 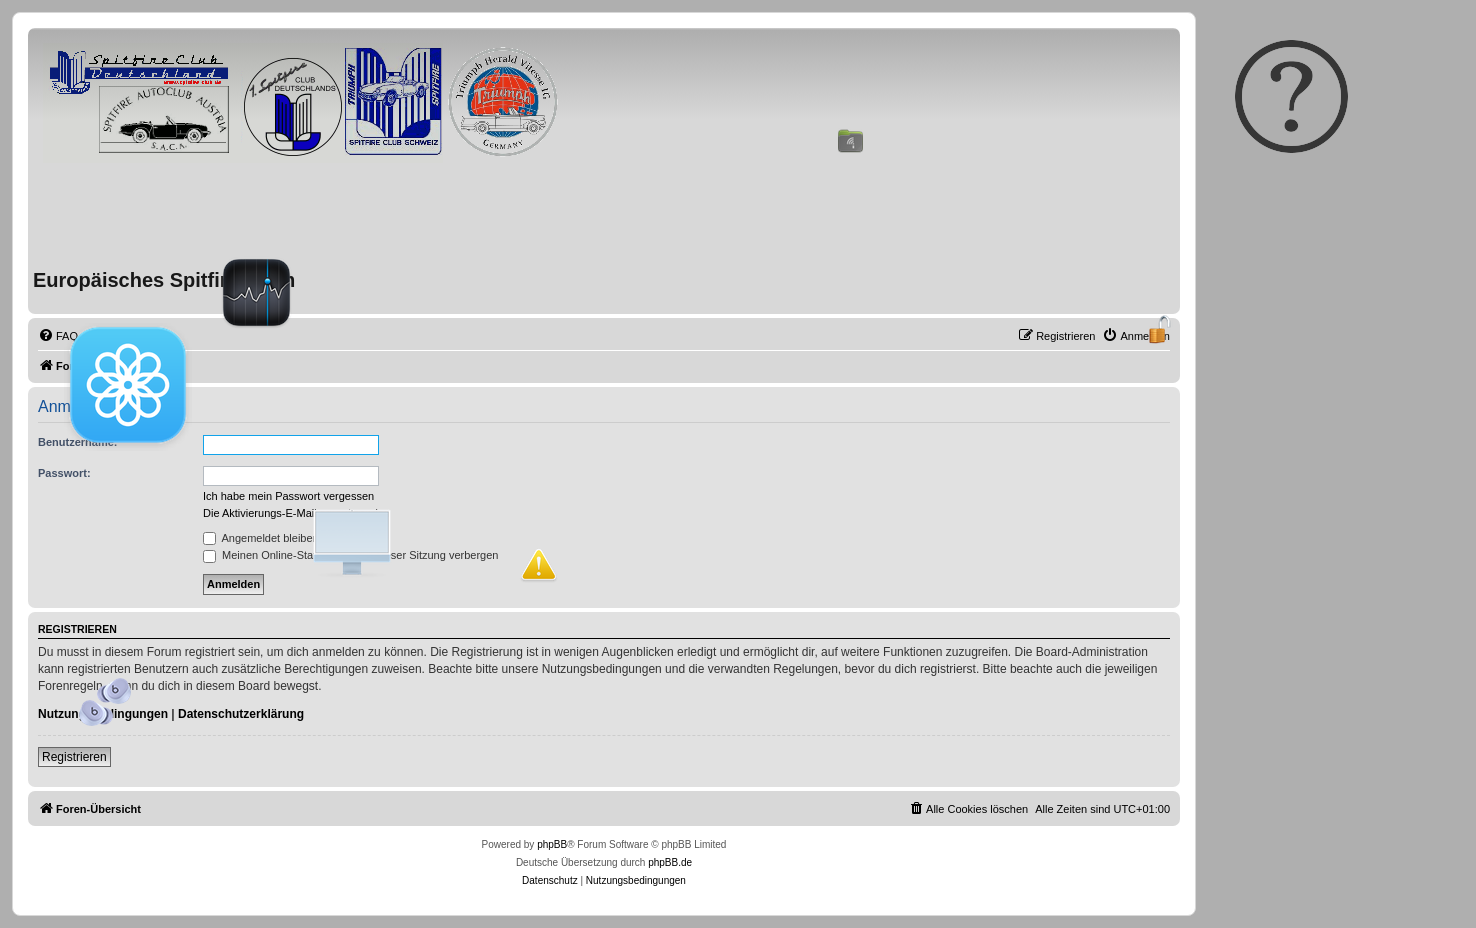 I want to click on access help or support documentation, so click(x=1291, y=96).